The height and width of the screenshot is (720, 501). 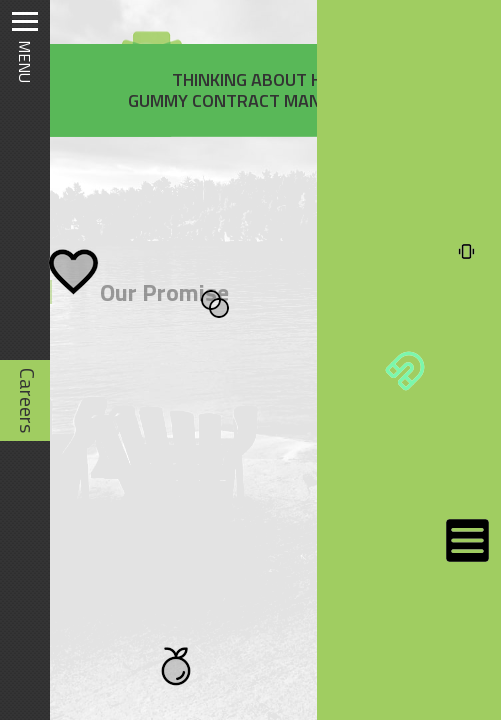 I want to click on activate magnetic snap or alignment tool, so click(x=405, y=371).